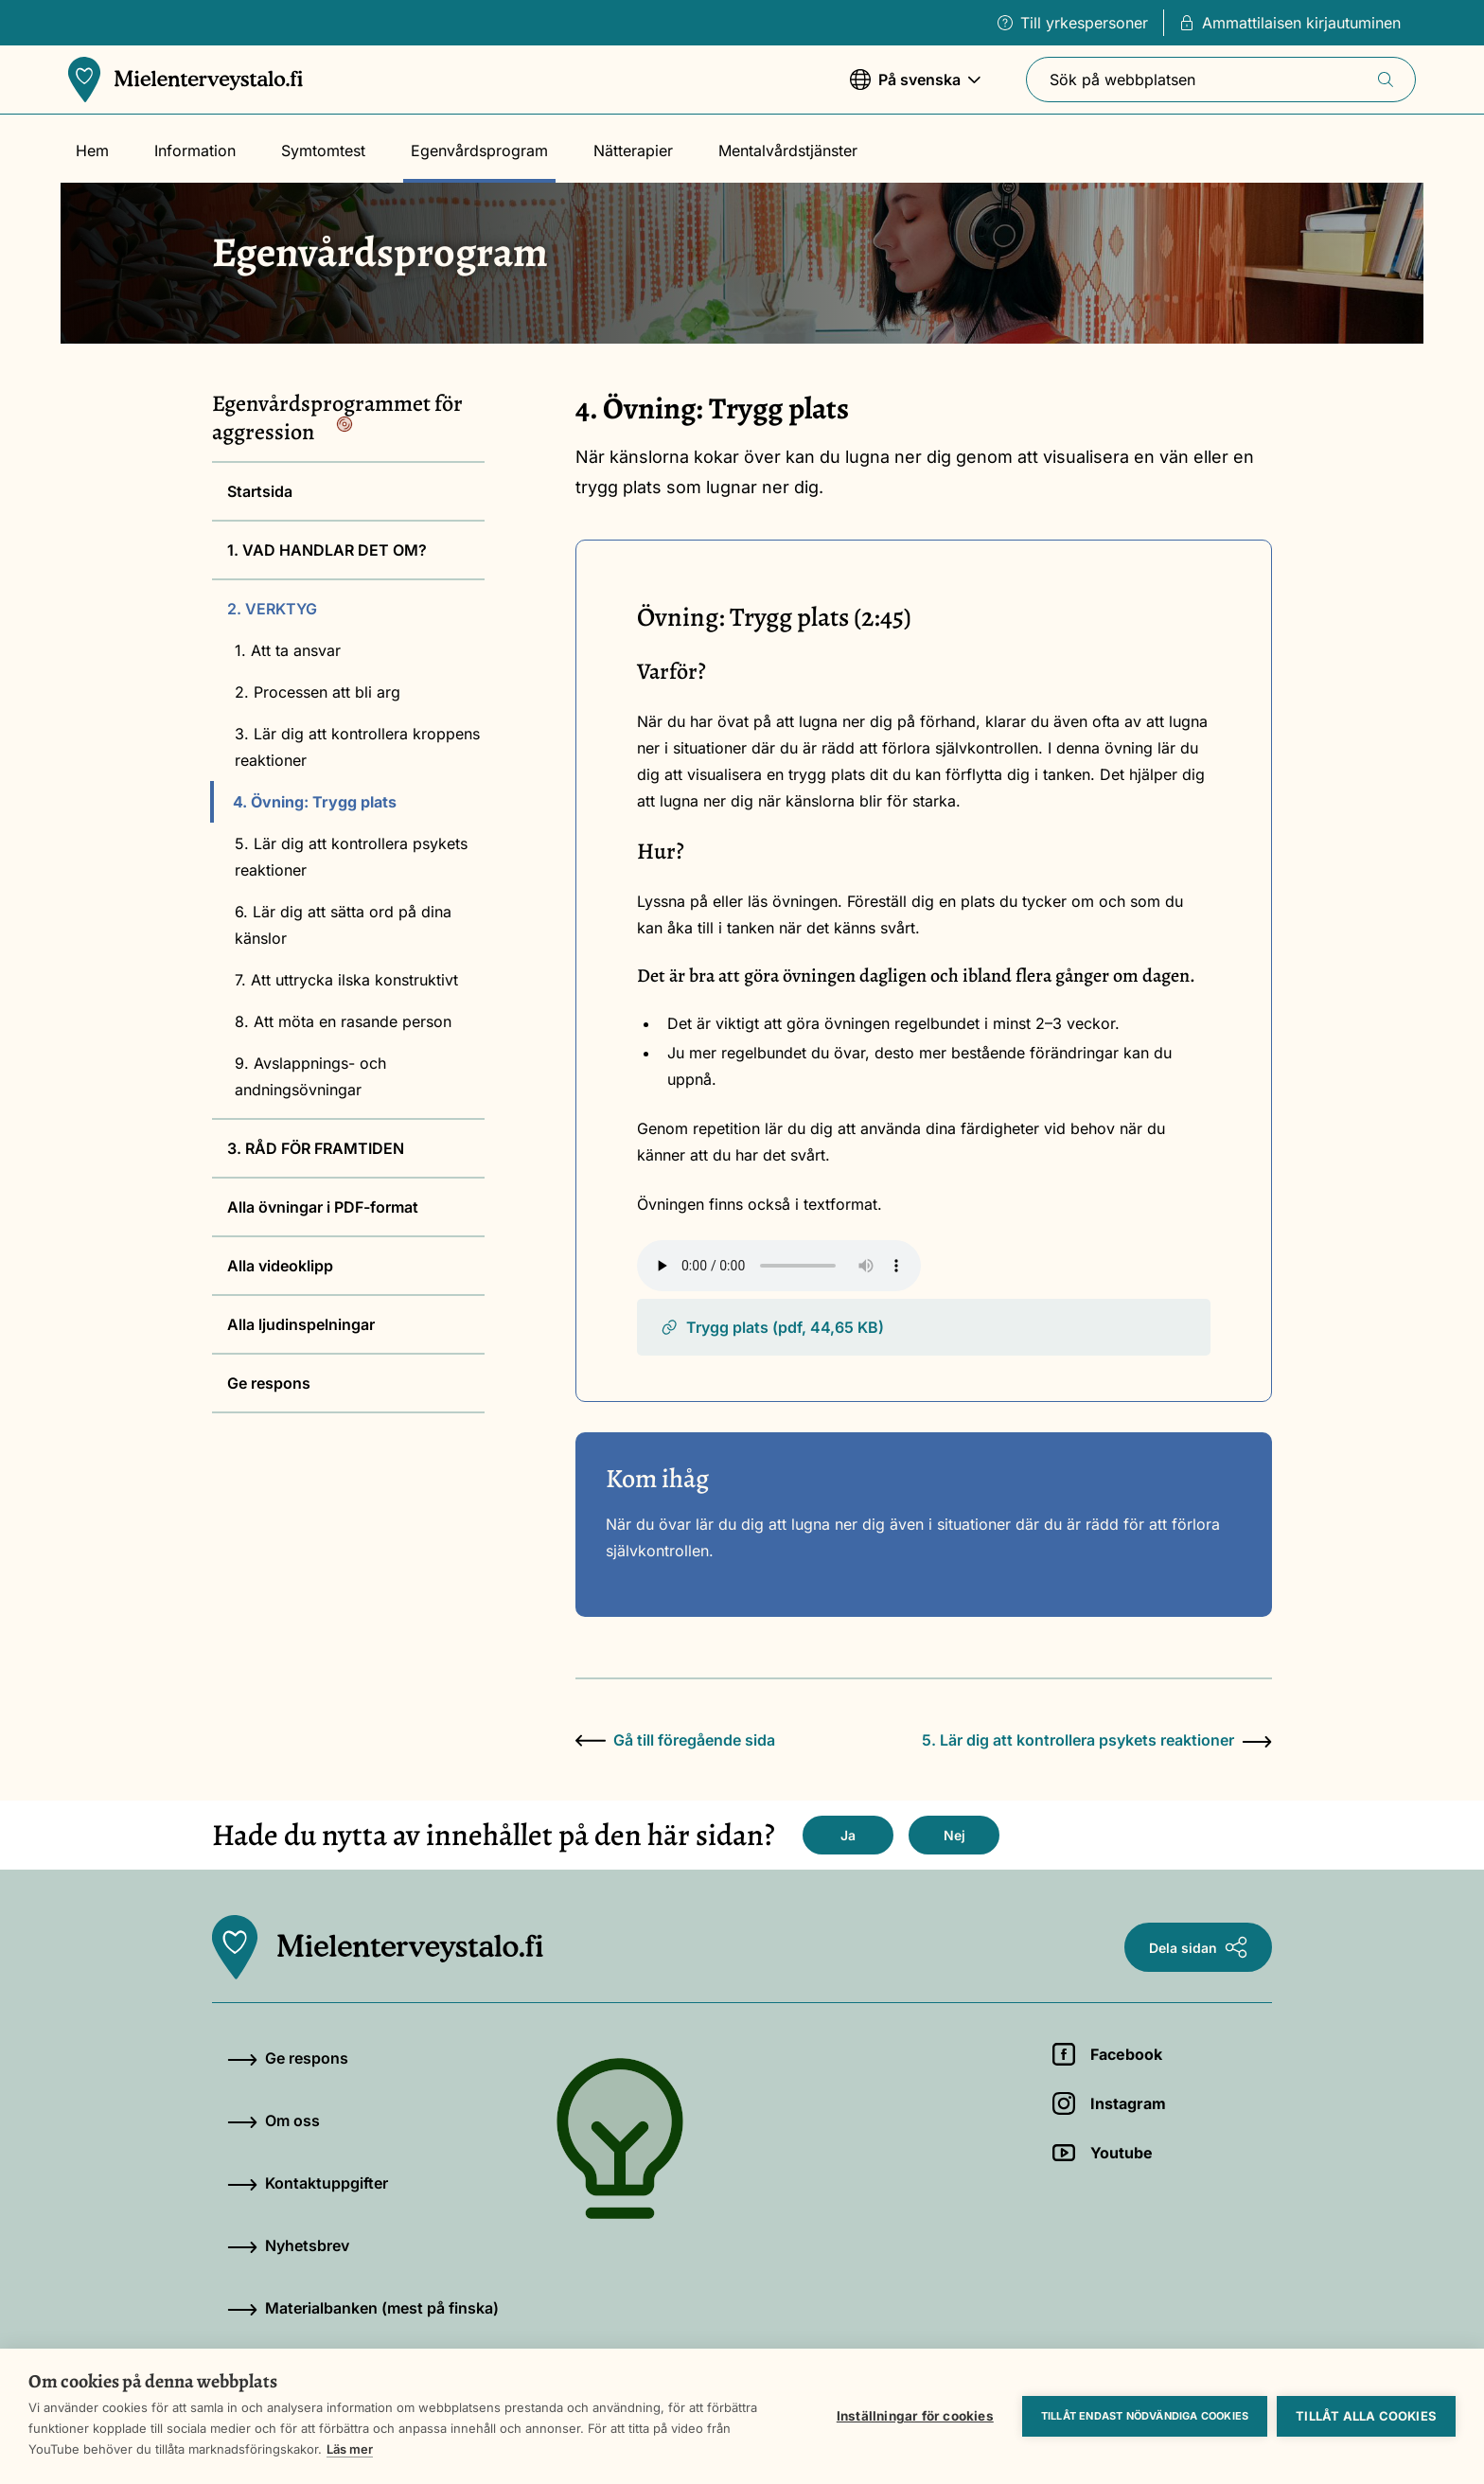 This screenshot has width=1484, height=2484. I want to click on toggle idea or inspiration mode, so click(620, 2138).